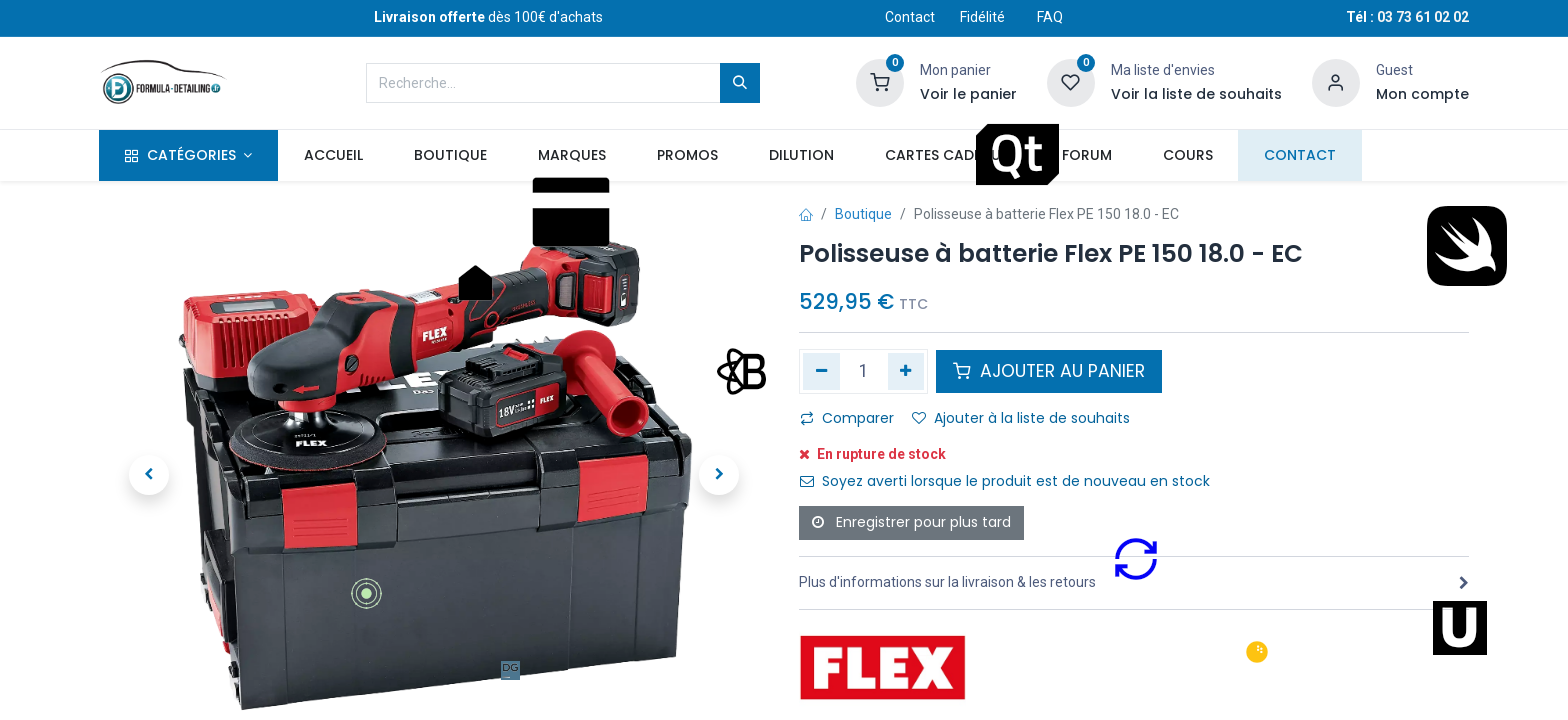 This screenshot has width=1568, height=720. Describe the element at coordinates (475, 283) in the screenshot. I see `navigate to home screen` at that location.